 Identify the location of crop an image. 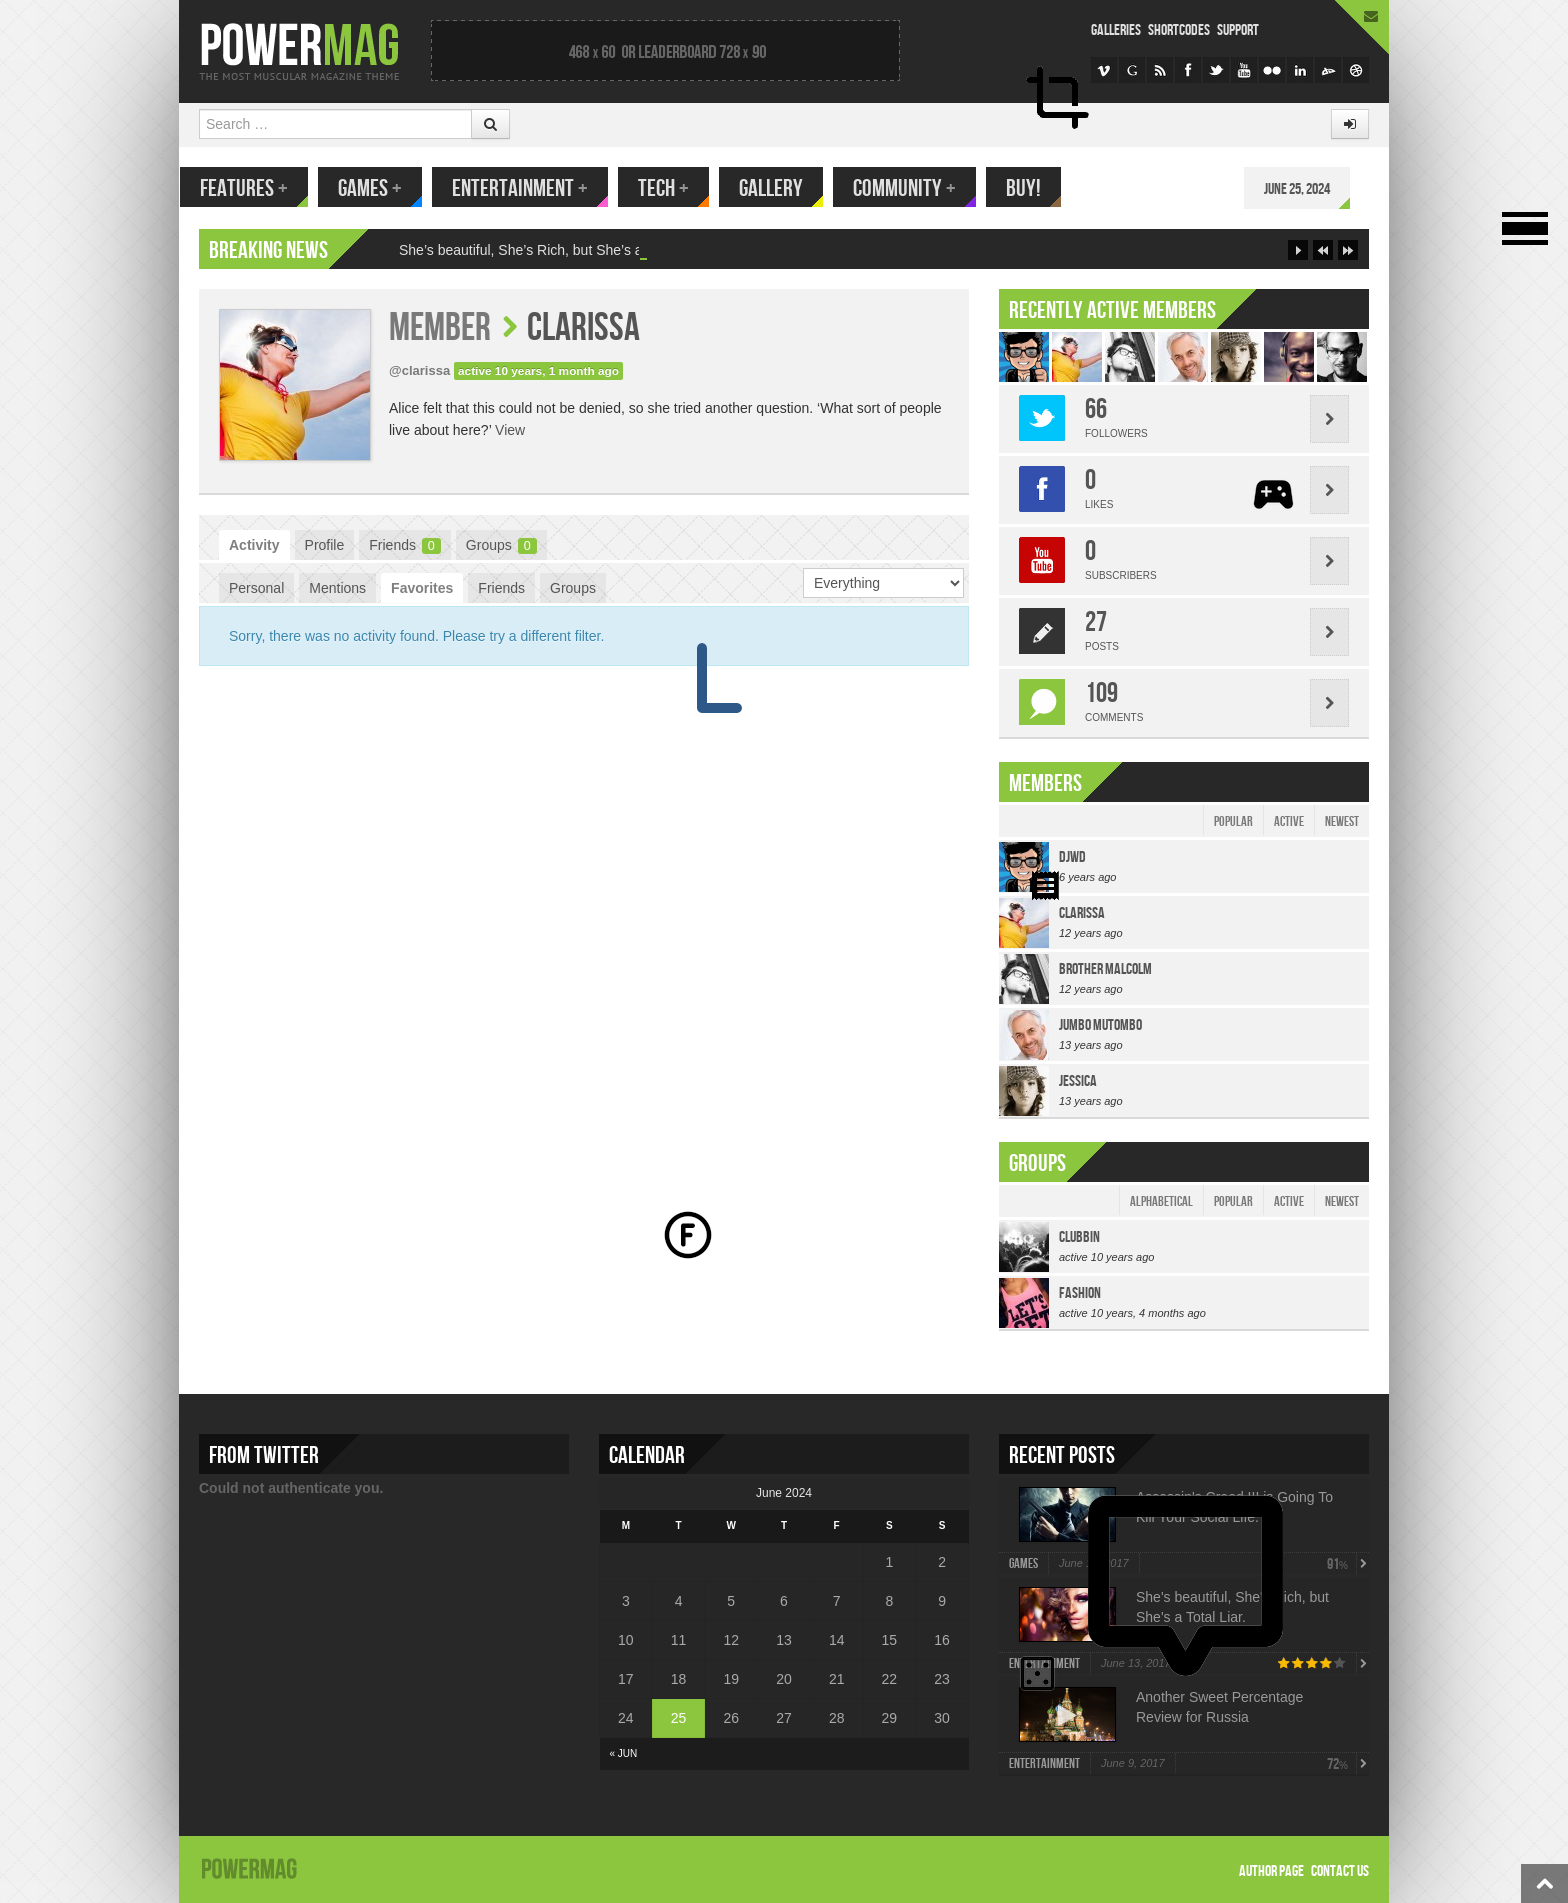
(1057, 97).